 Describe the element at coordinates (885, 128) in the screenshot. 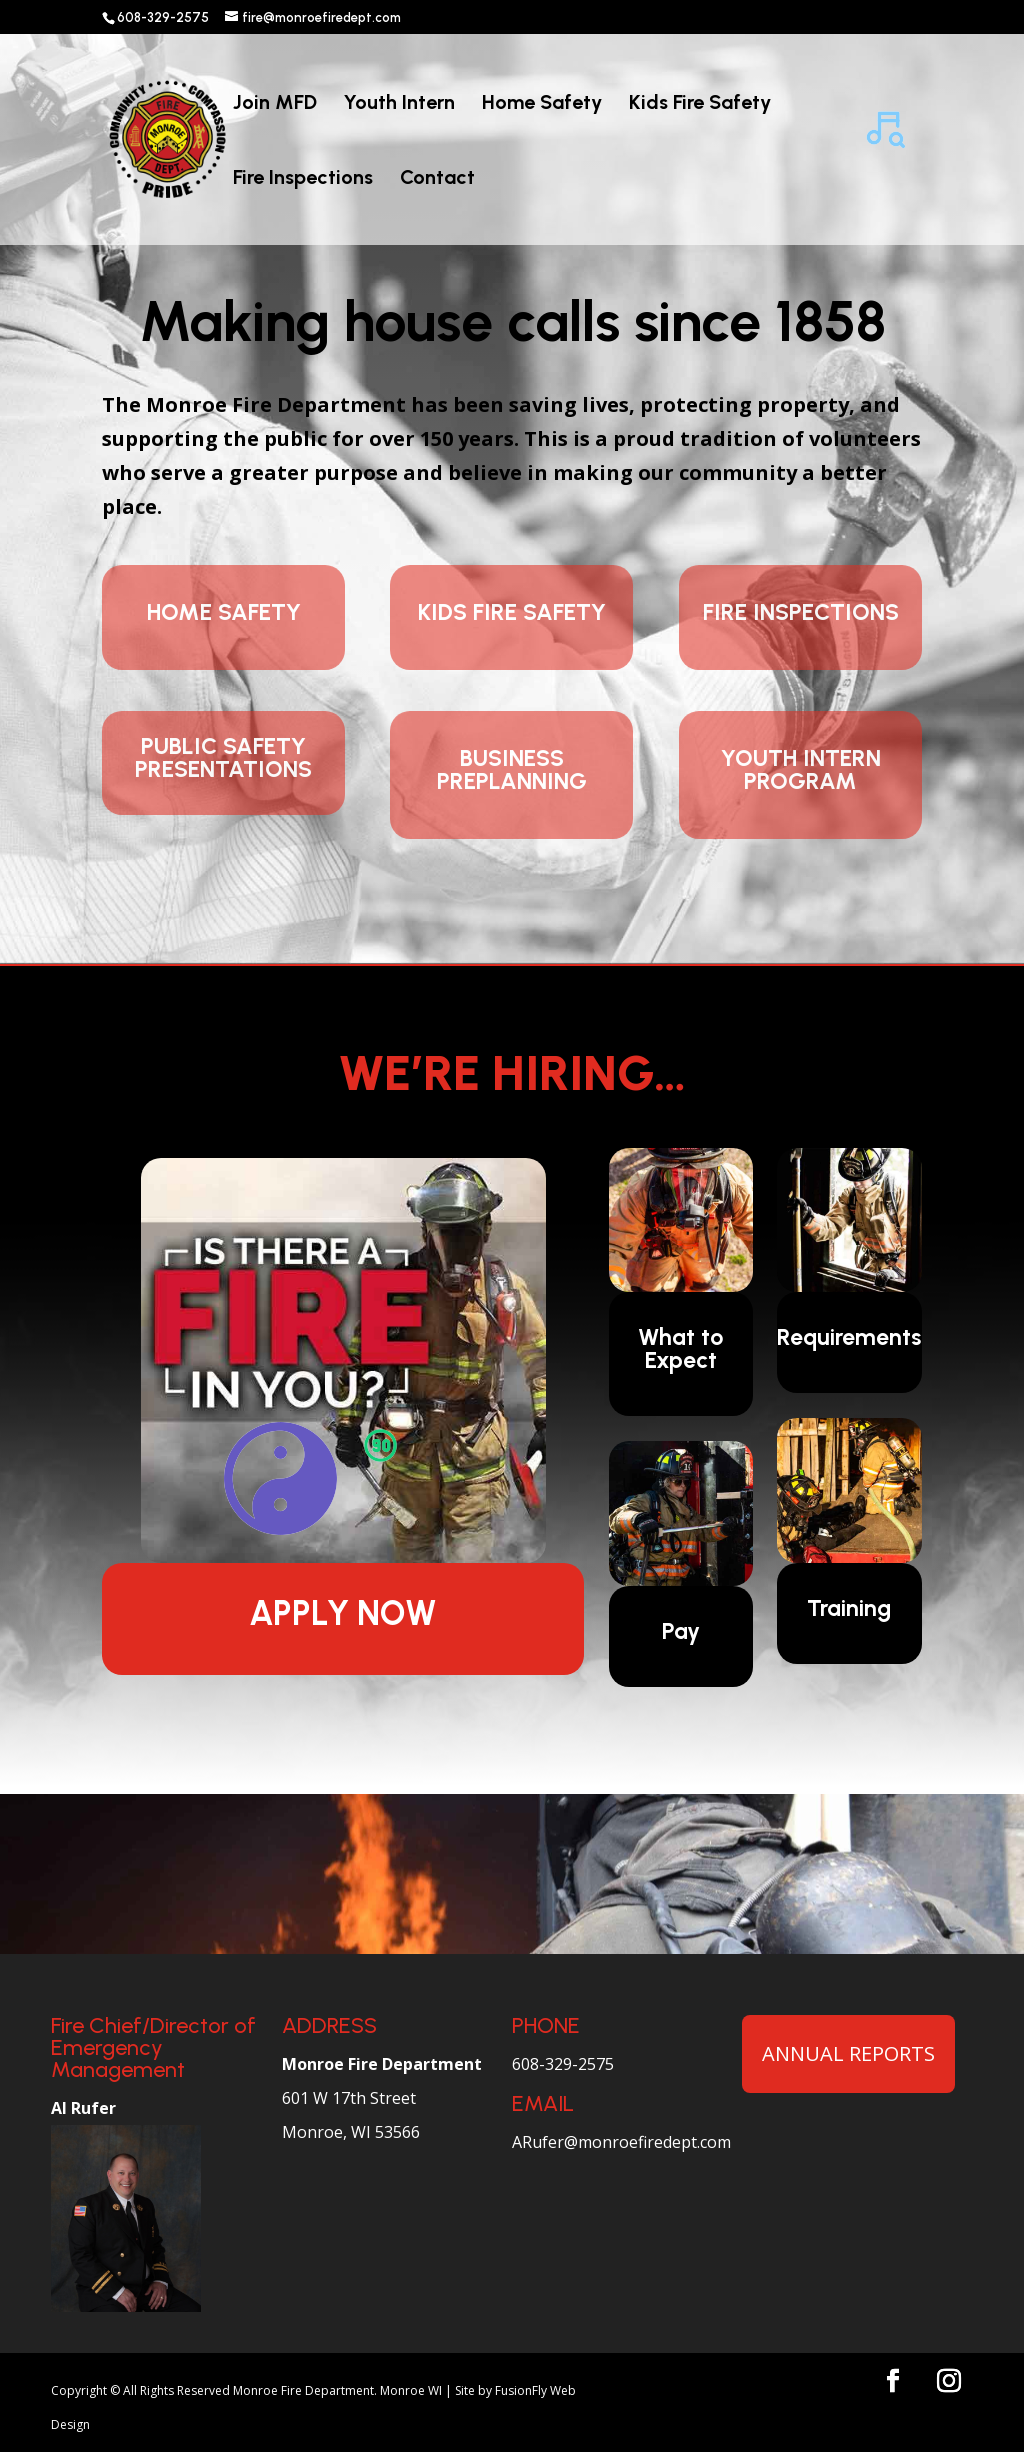

I see `search for songs or music` at that location.